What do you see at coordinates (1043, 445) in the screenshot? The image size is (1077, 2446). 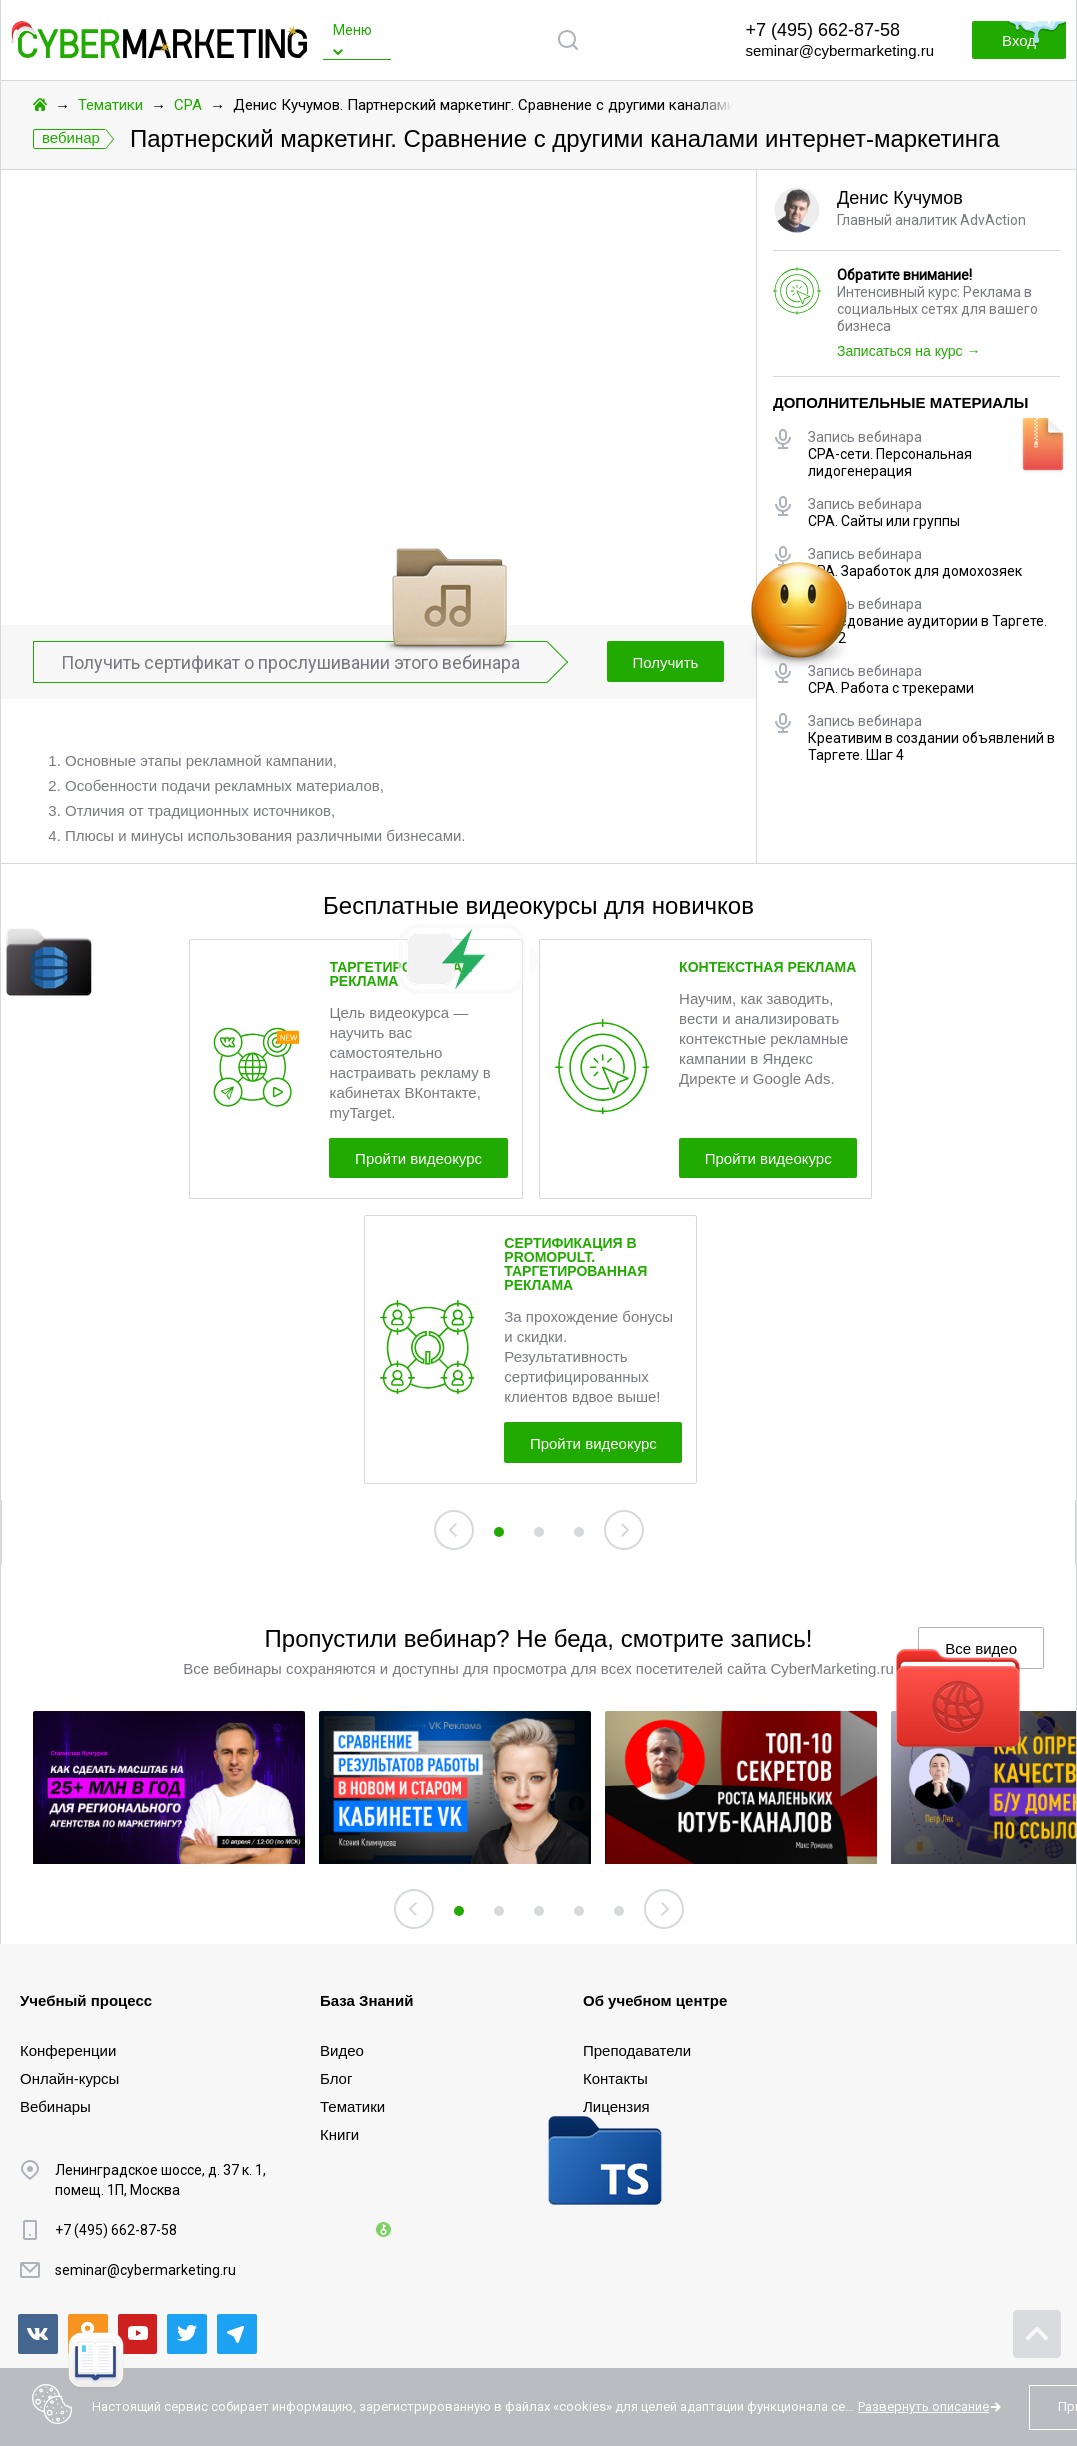 I see `a compressed tar archive file` at bounding box center [1043, 445].